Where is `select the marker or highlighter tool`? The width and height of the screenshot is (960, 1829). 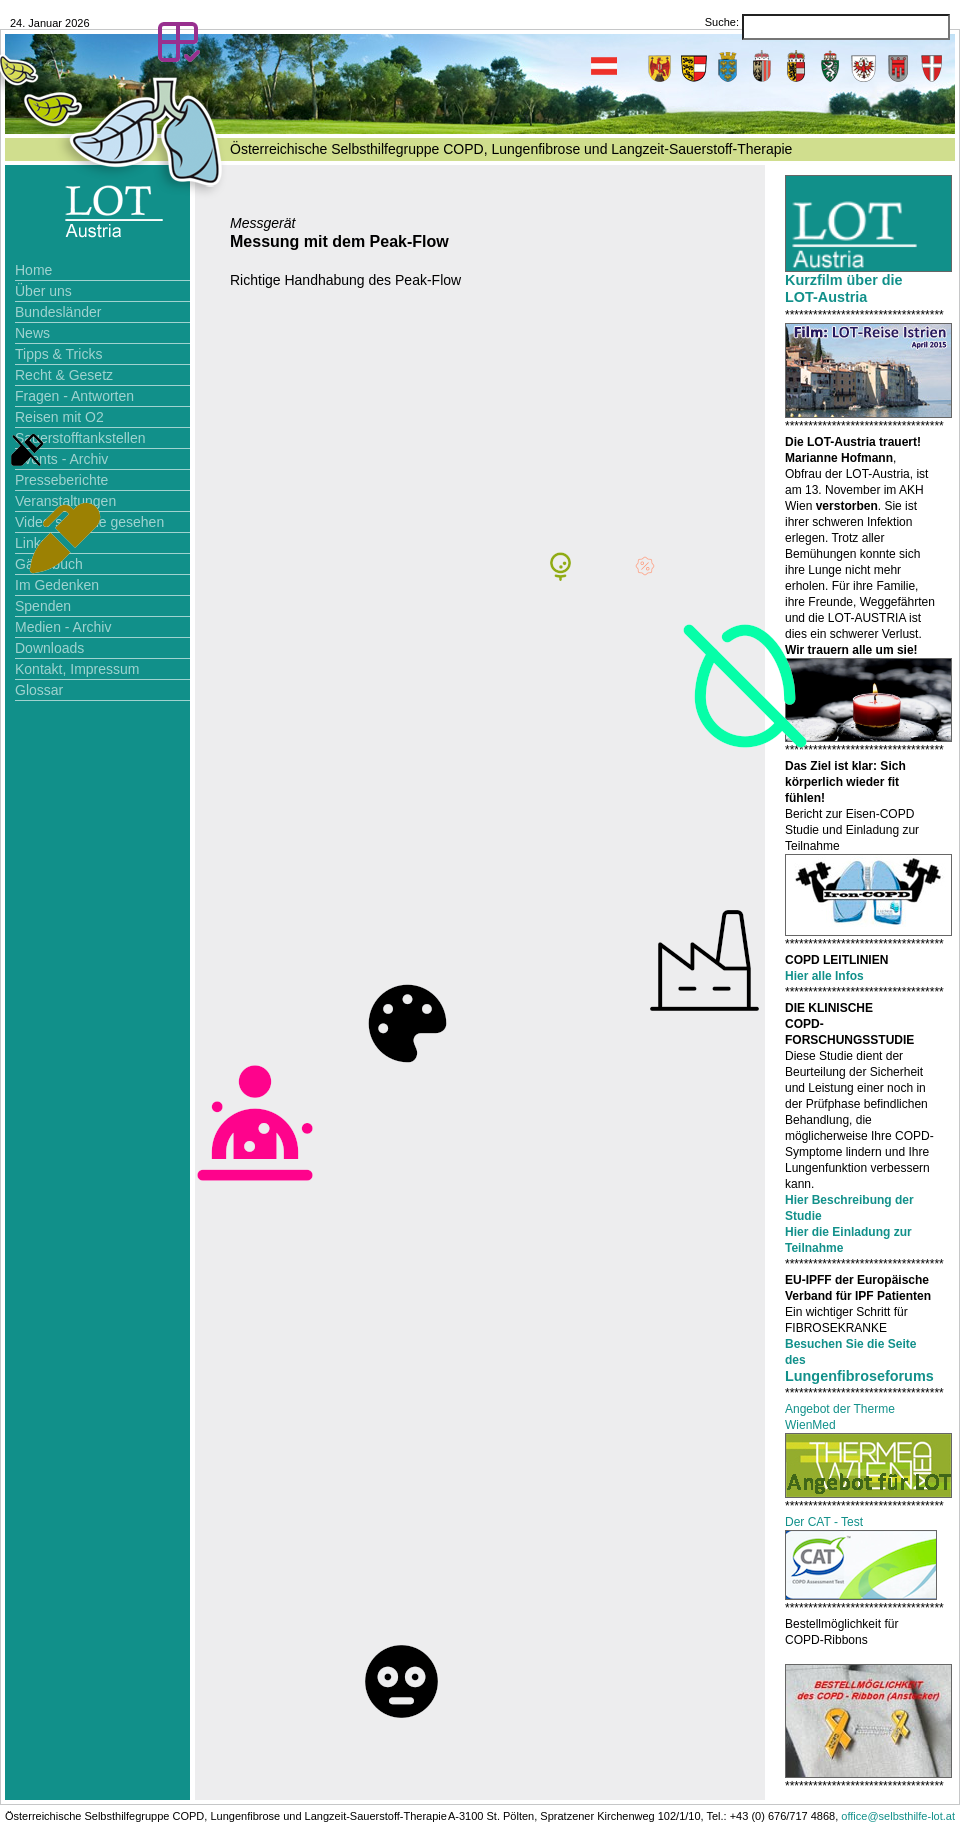
select the marker or highlighter tool is located at coordinates (65, 538).